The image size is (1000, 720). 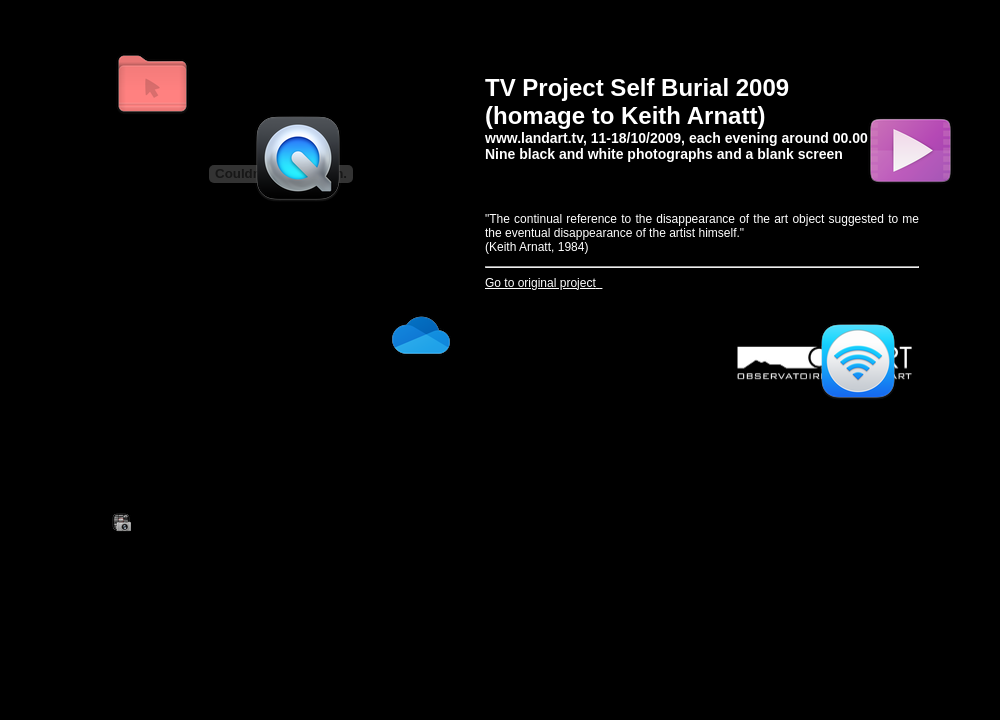 What do you see at coordinates (121, 522) in the screenshot?
I see `open Image Capture to import photos from connected devices` at bounding box center [121, 522].